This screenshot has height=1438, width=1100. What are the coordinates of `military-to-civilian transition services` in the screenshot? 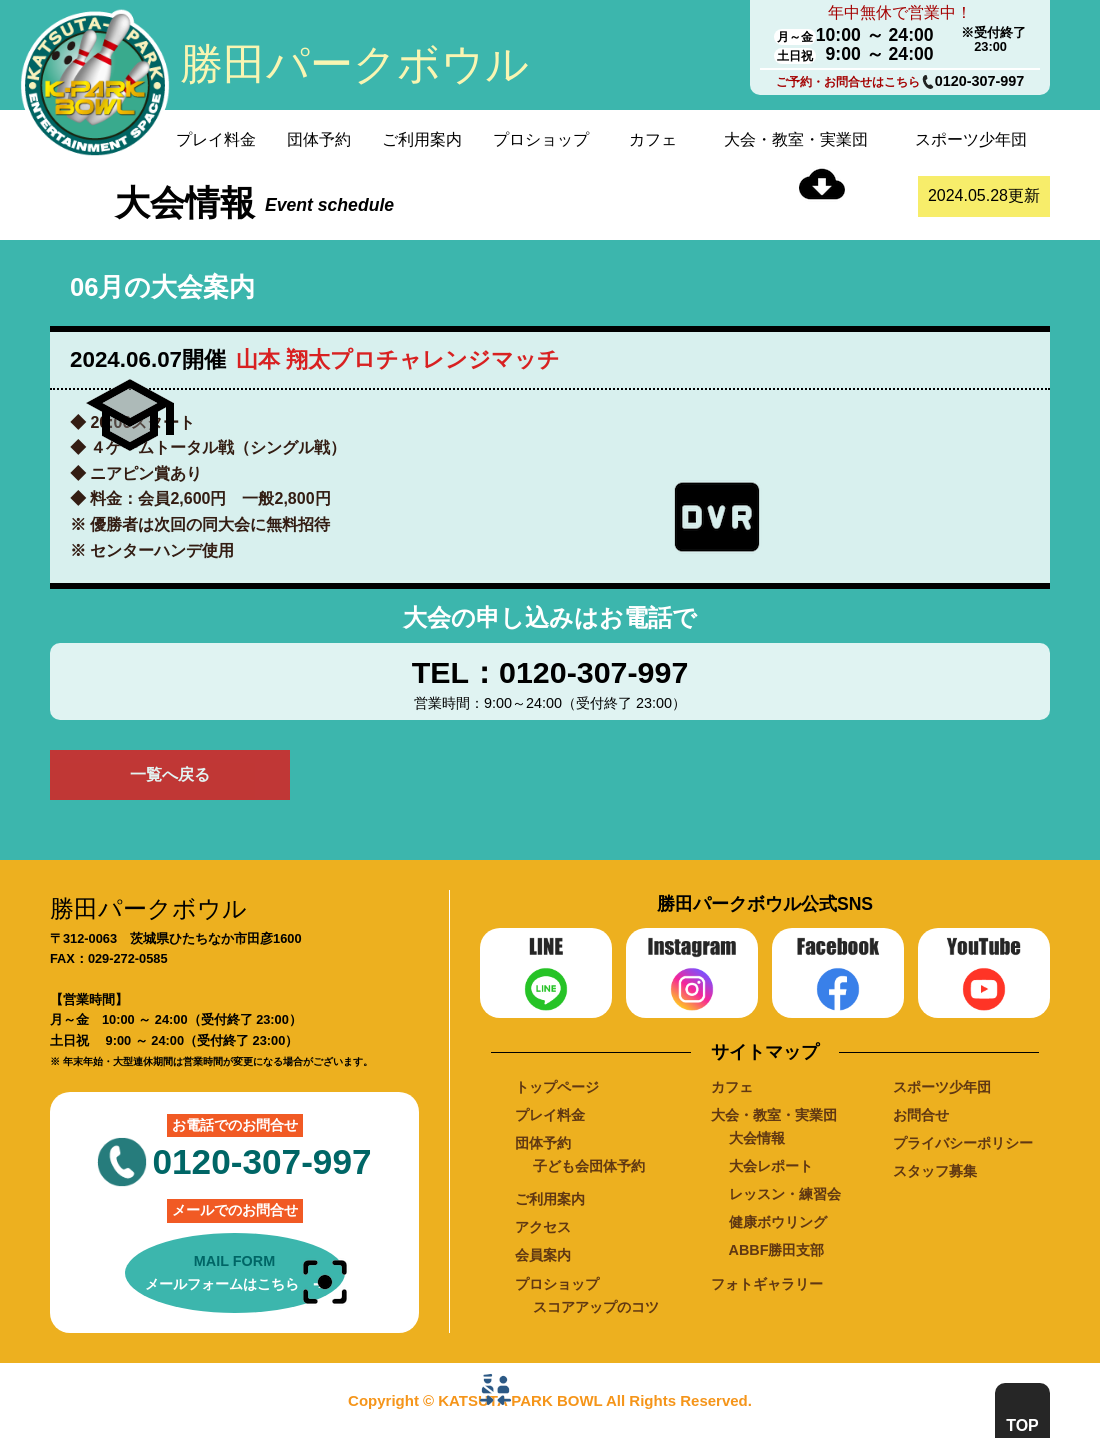 It's located at (495, 1389).